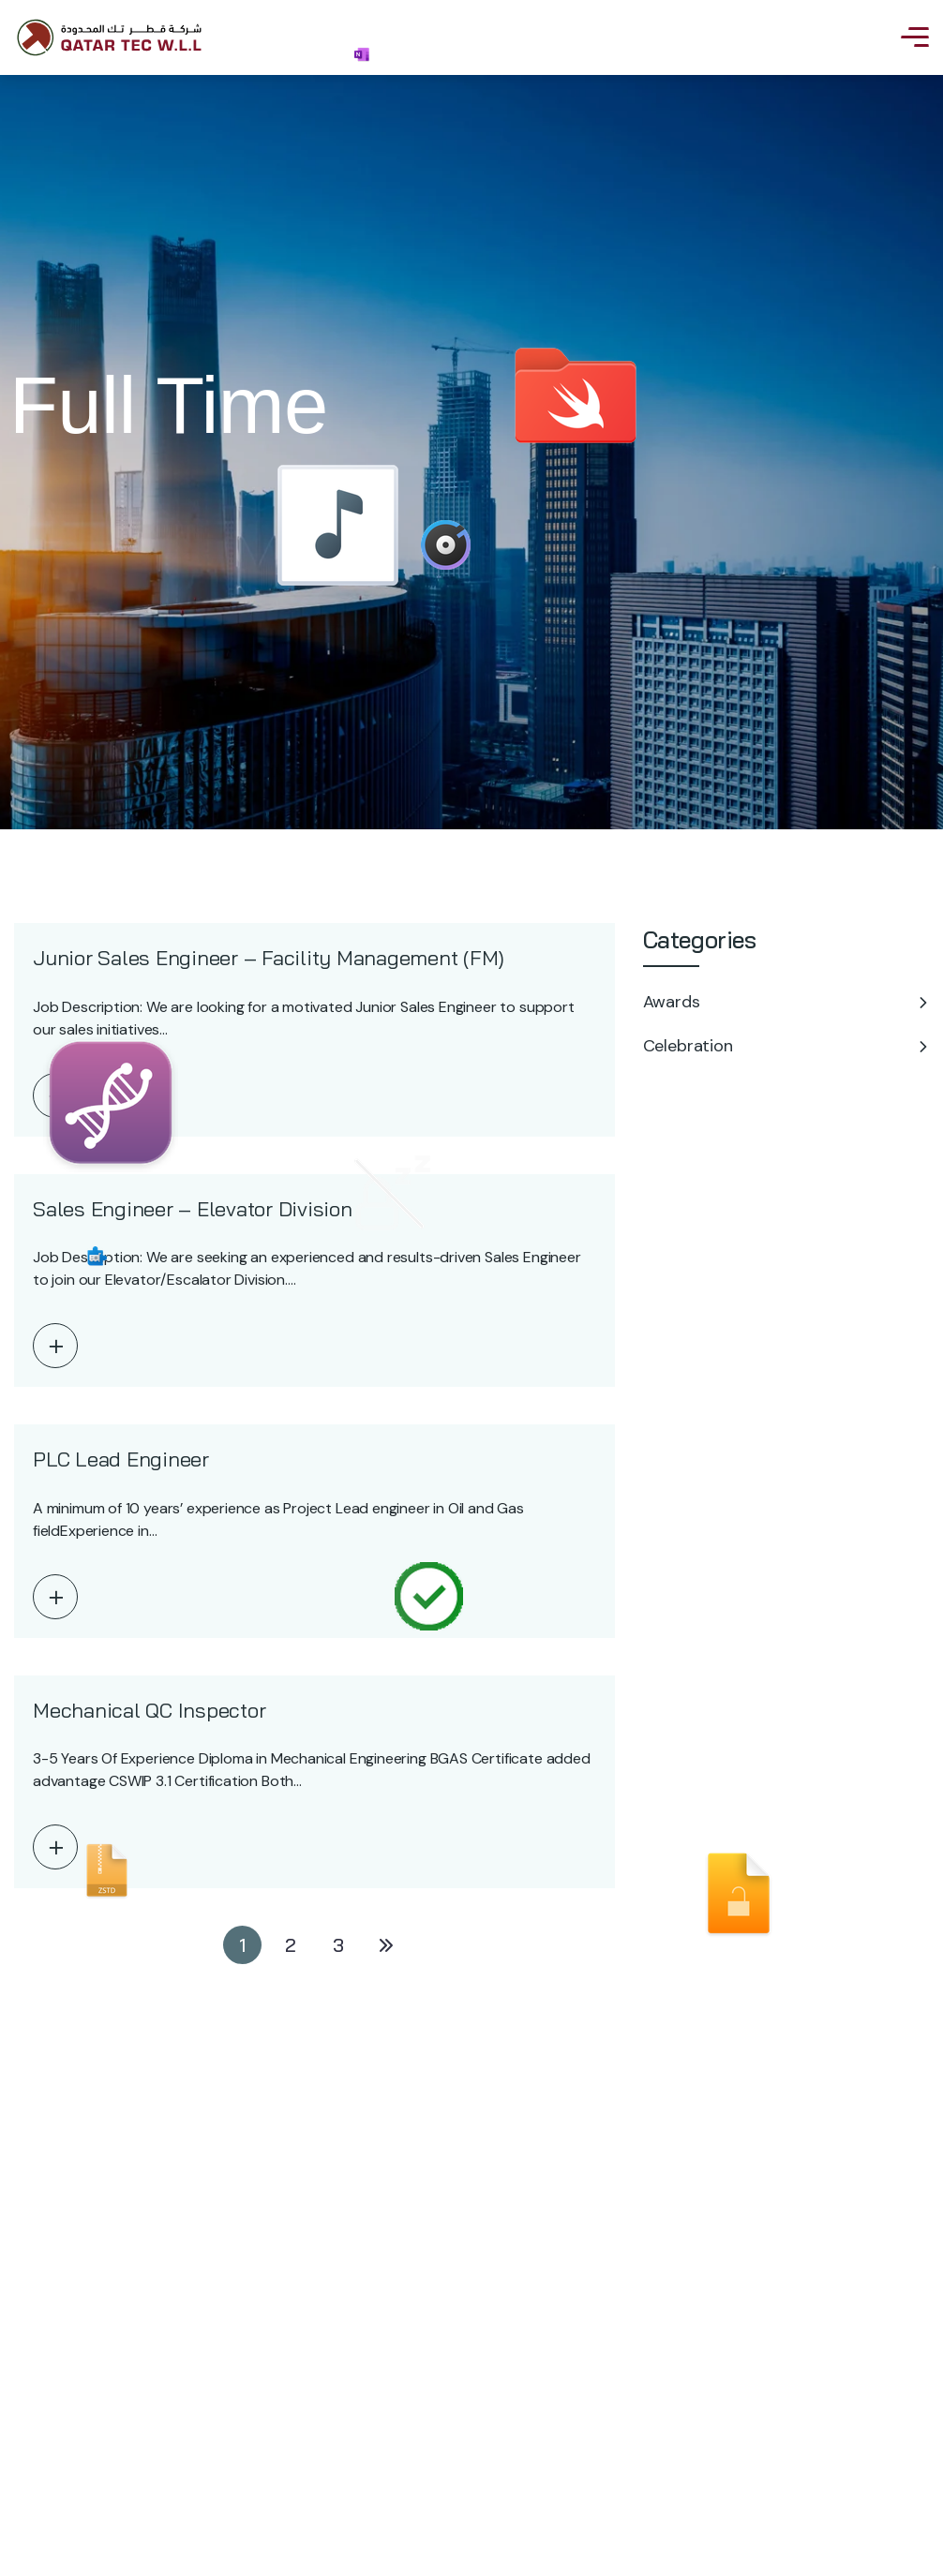 The width and height of the screenshot is (943, 2576). Describe the element at coordinates (107, 1871) in the screenshot. I see `a zstandard compressed file` at that location.